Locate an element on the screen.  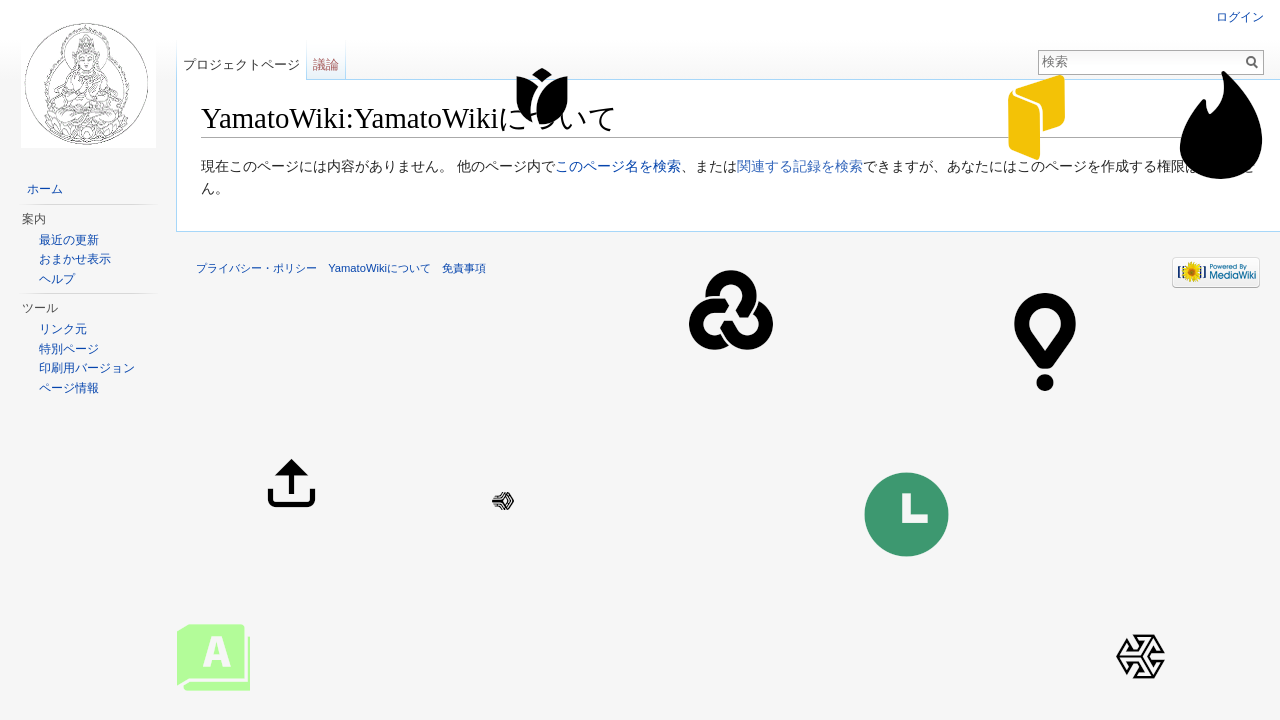
open AutoCAD application is located at coordinates (213, 657).